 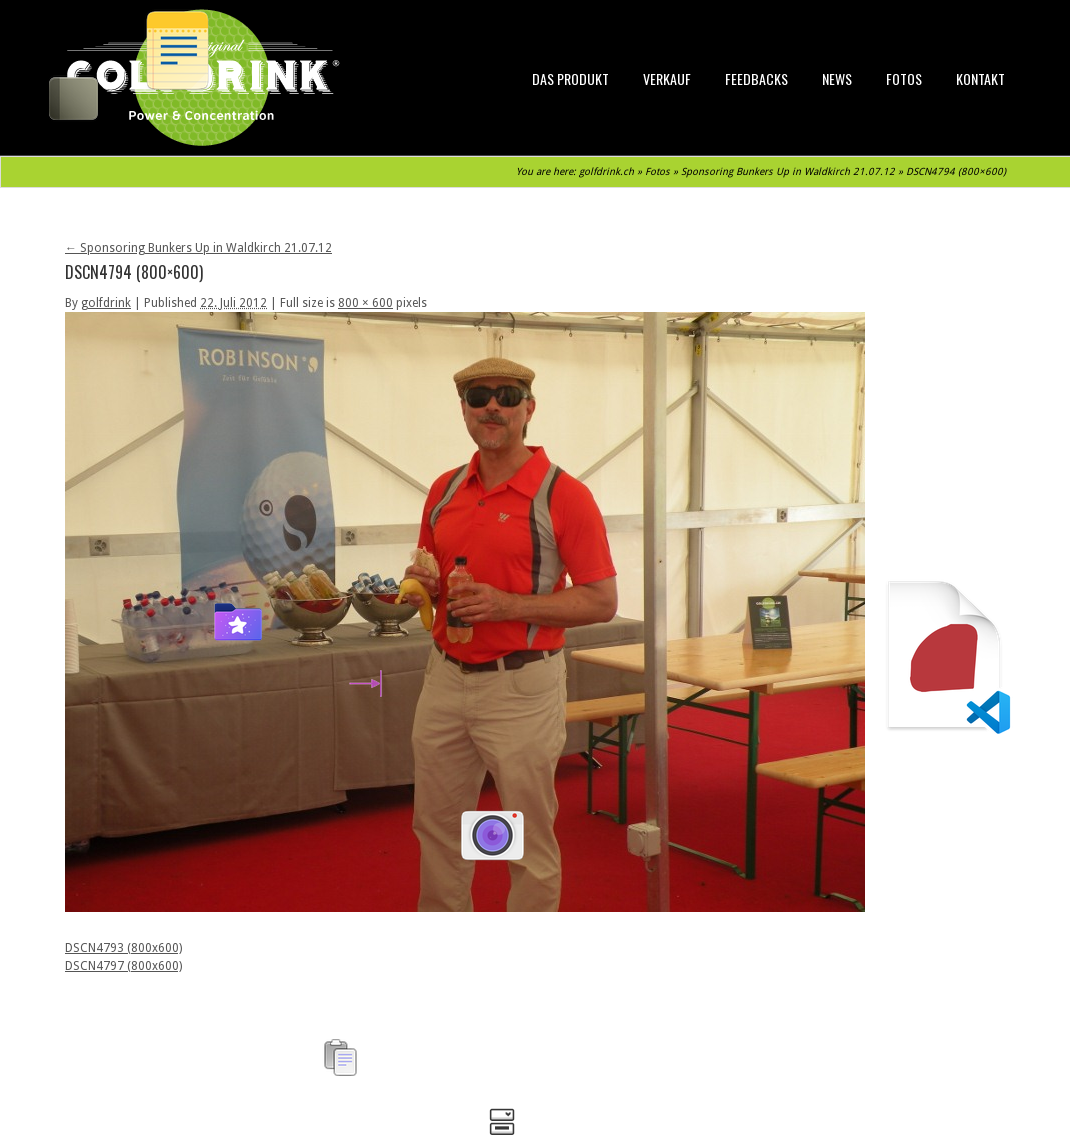 What do you see at coordinates (177, 50) in the screenshot?
I see `open the notes app` at bounding box center [177, 50].